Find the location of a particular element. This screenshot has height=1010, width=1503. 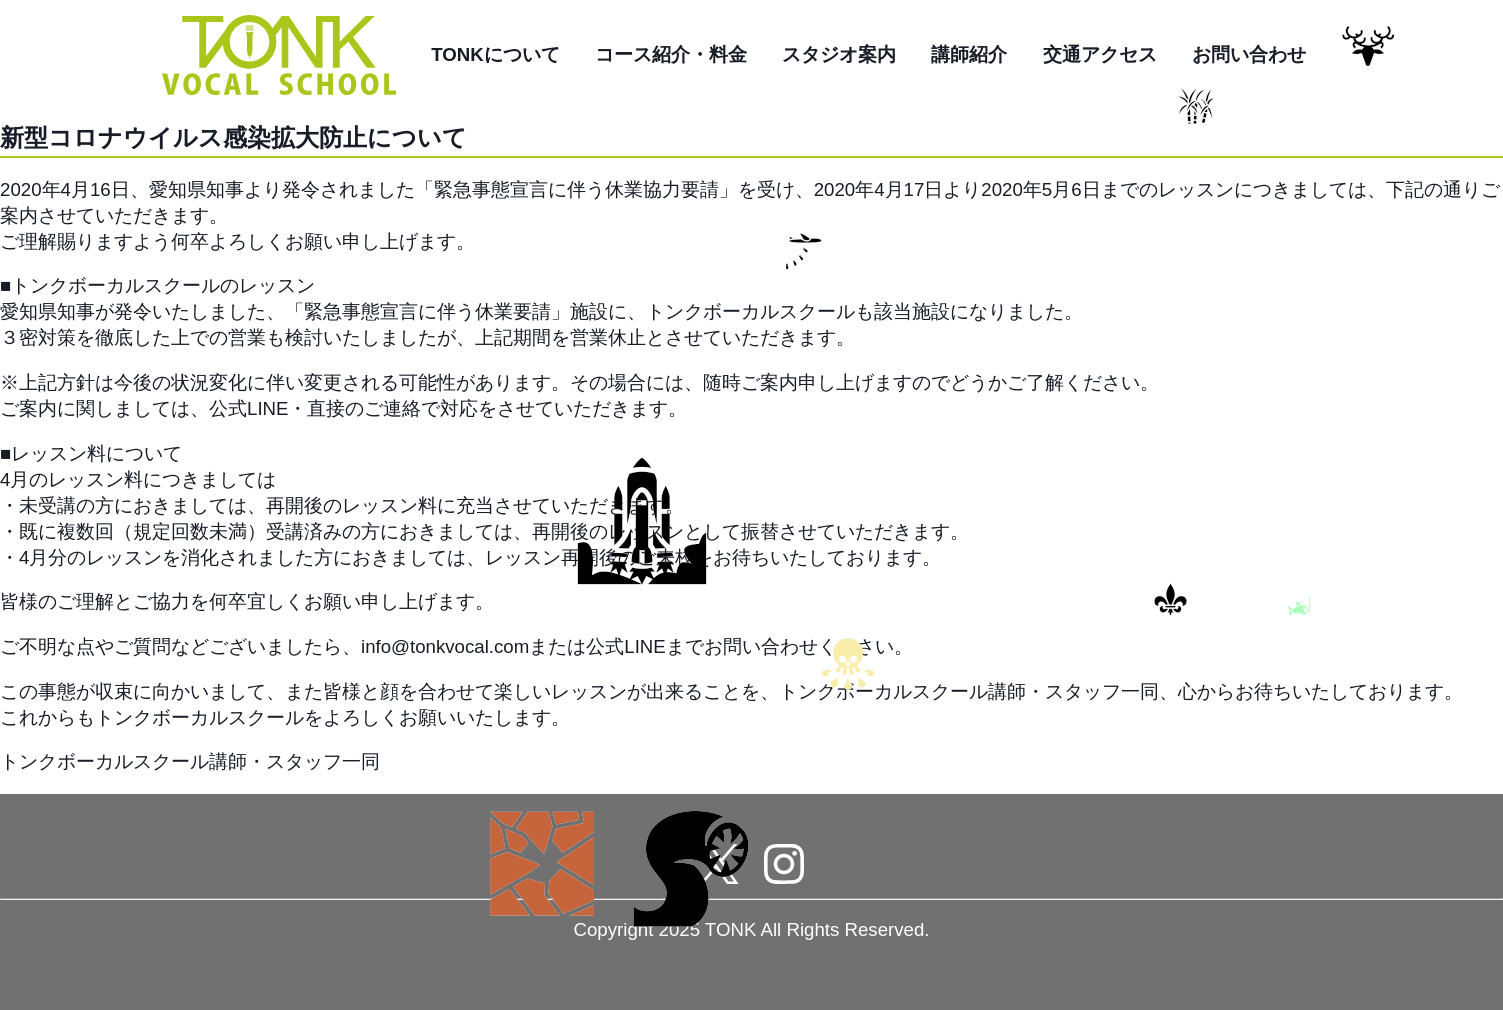

indicates broken or damaged item status is located at coordinates (542, 864).